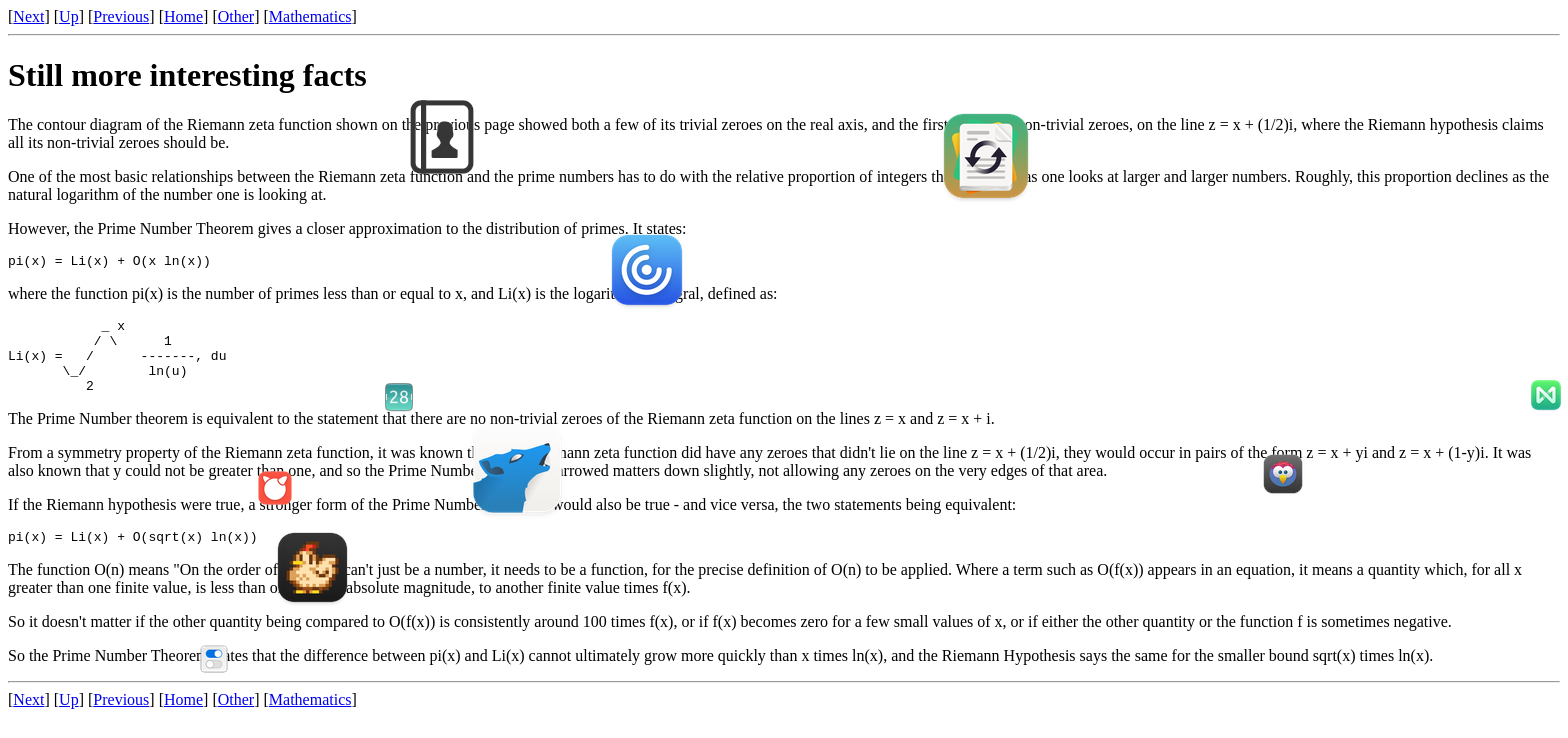  What do you see at coordinates (517, 468) in the screenshot?
I see `open amarok music player` at bounding box center [517, 468].